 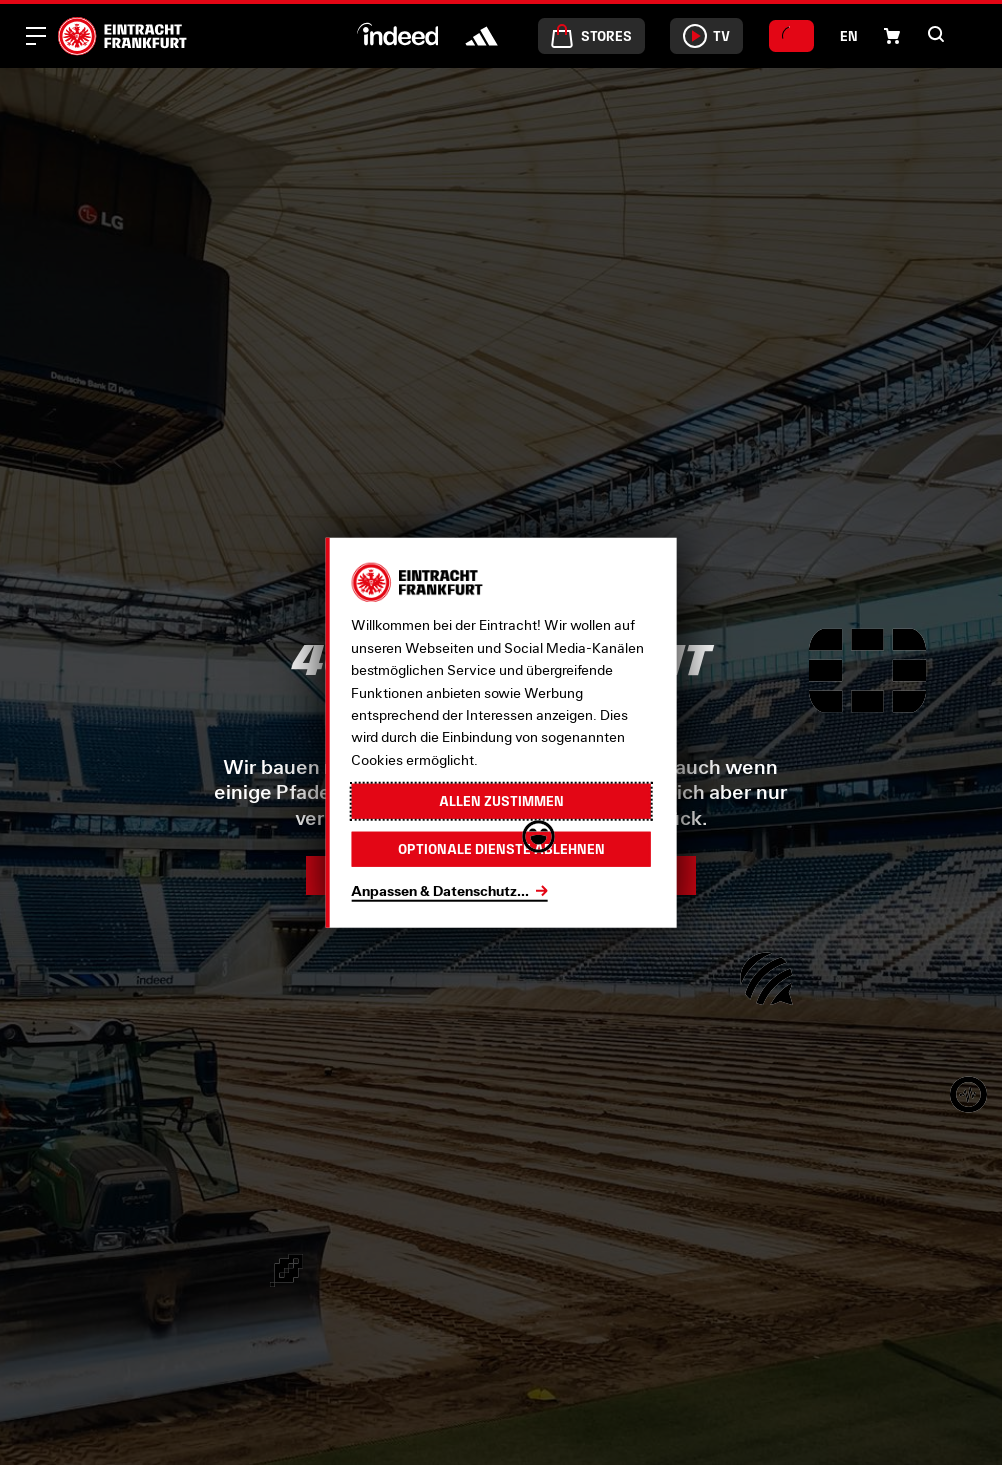 I want to click on fortinet brand logo, so click(x=867, y=670).